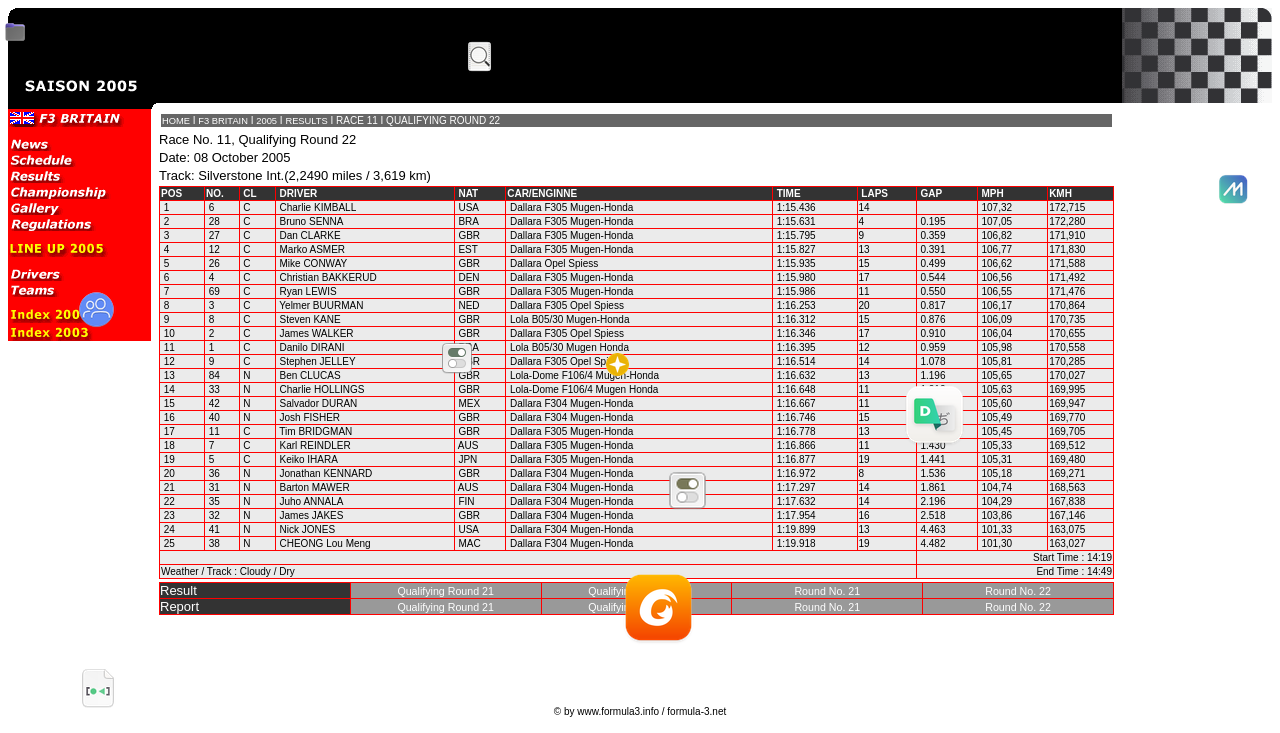  I want to click on open the log viewer application, so click(479, 56).